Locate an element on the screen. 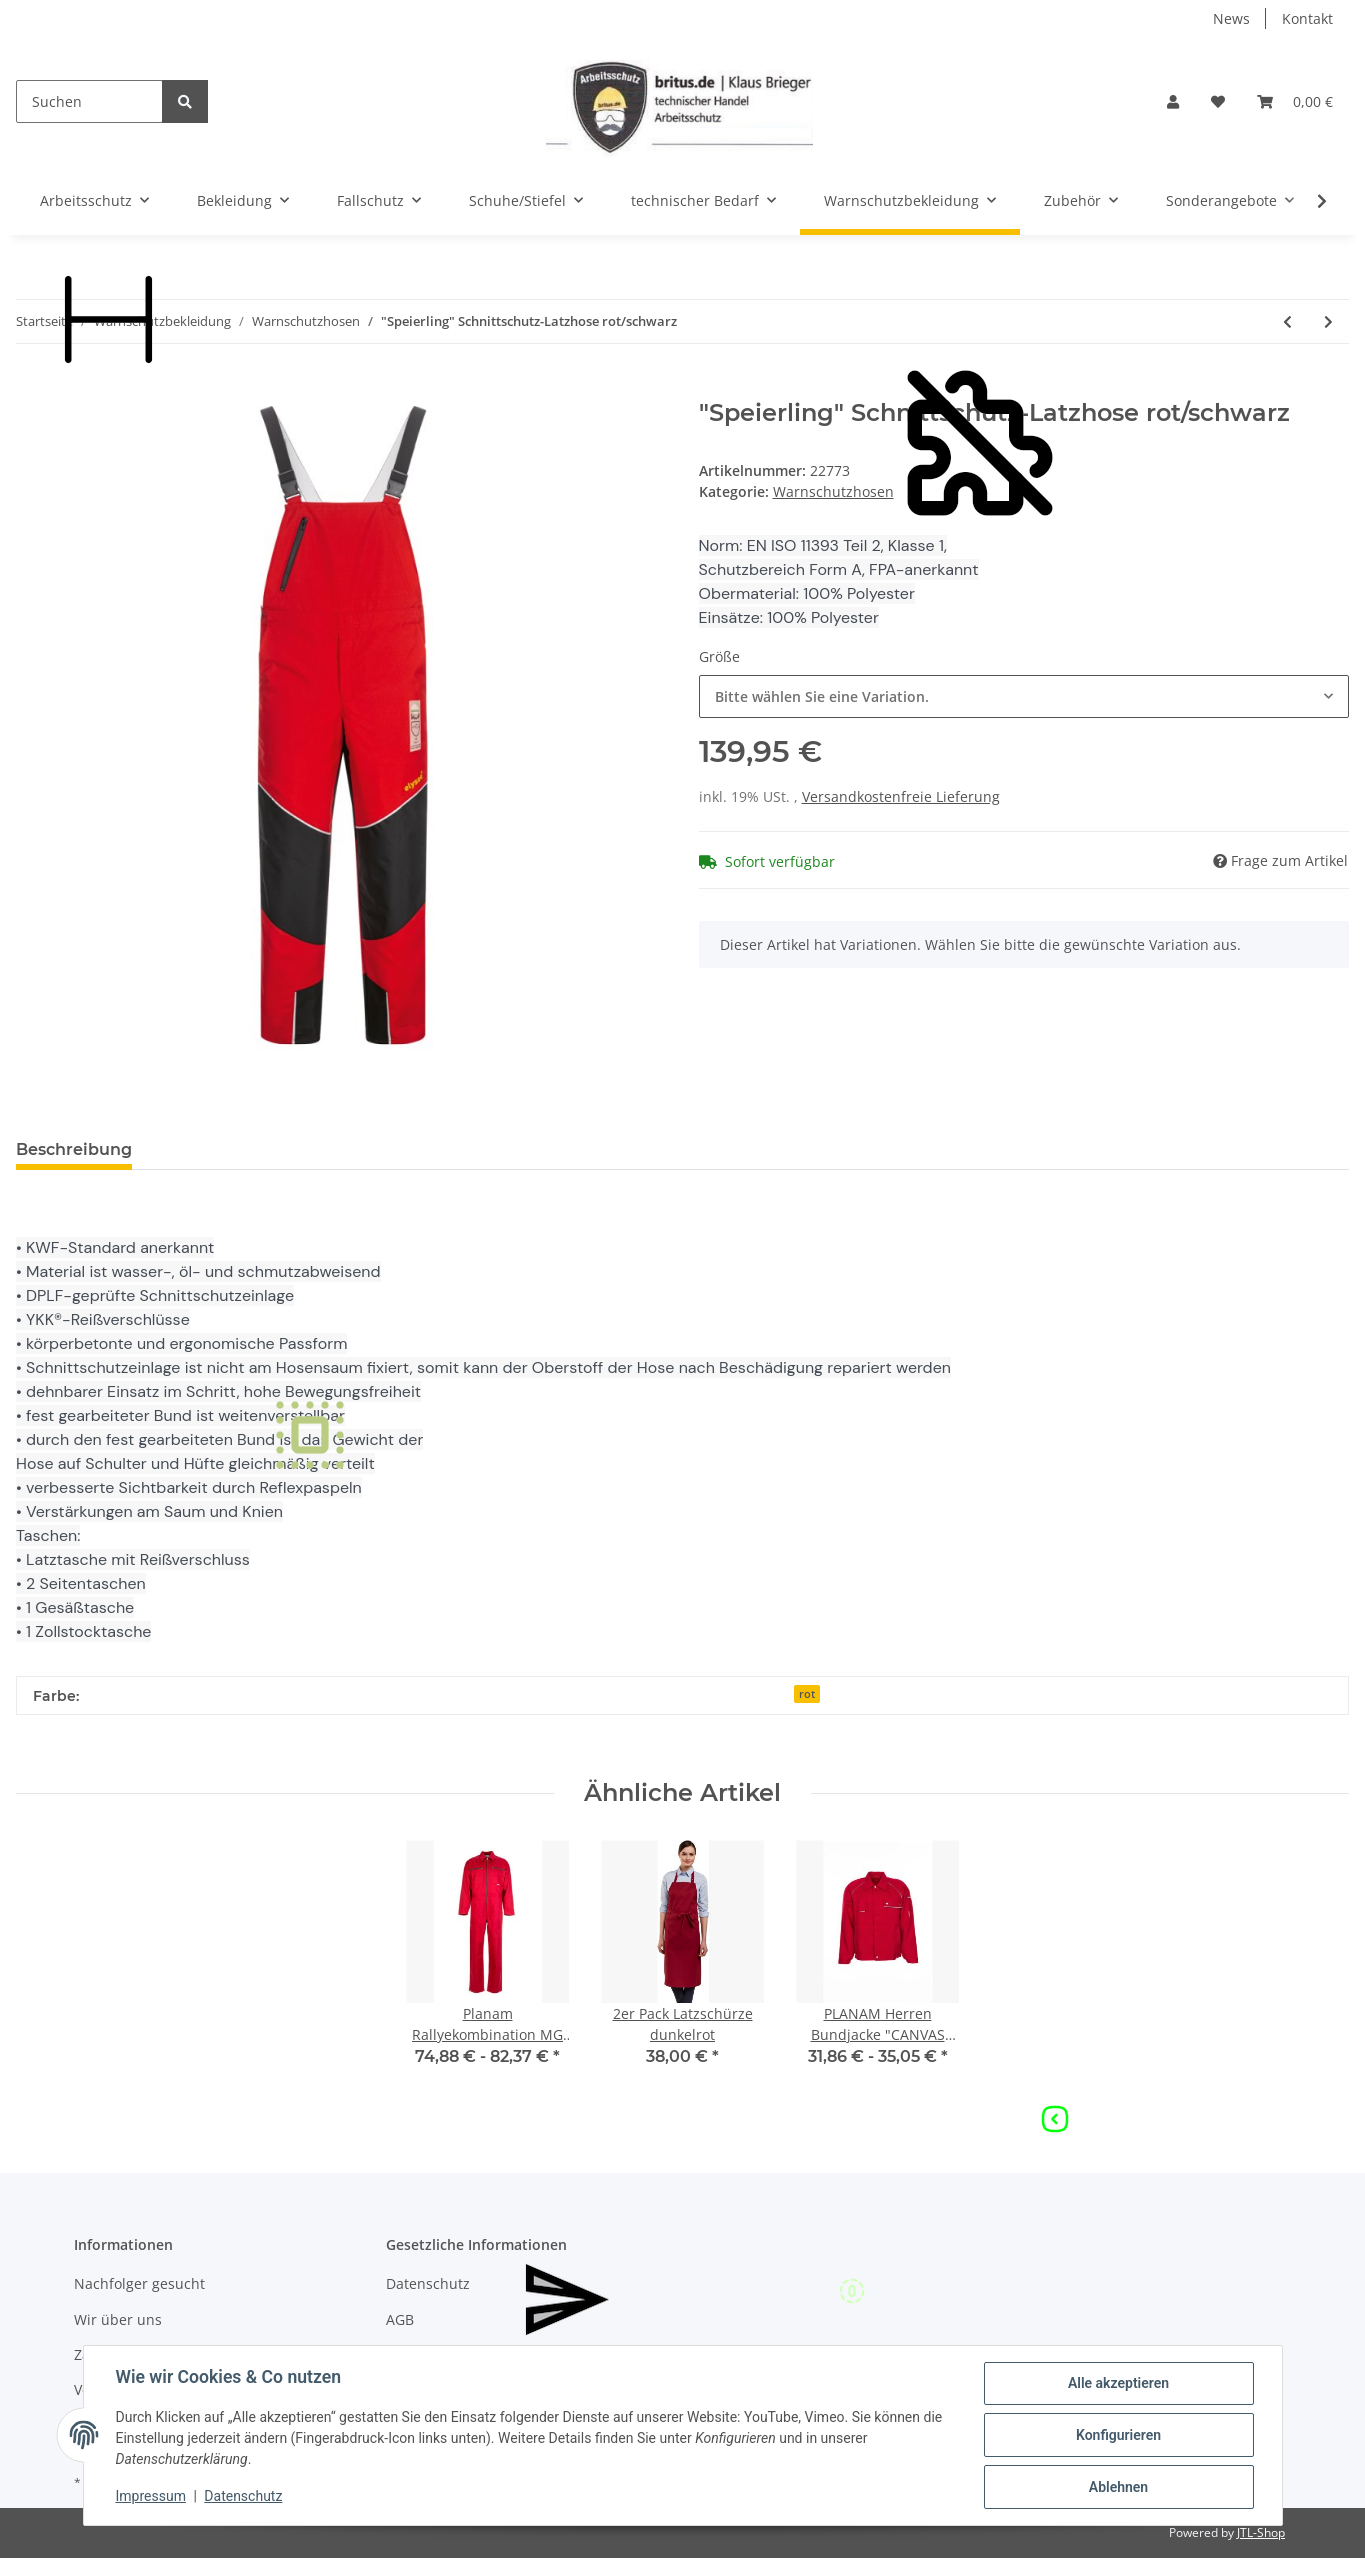 This screenshot has height=2558, width=1365. disable or remove an extension or plugin is located at coordinates (980, 443).